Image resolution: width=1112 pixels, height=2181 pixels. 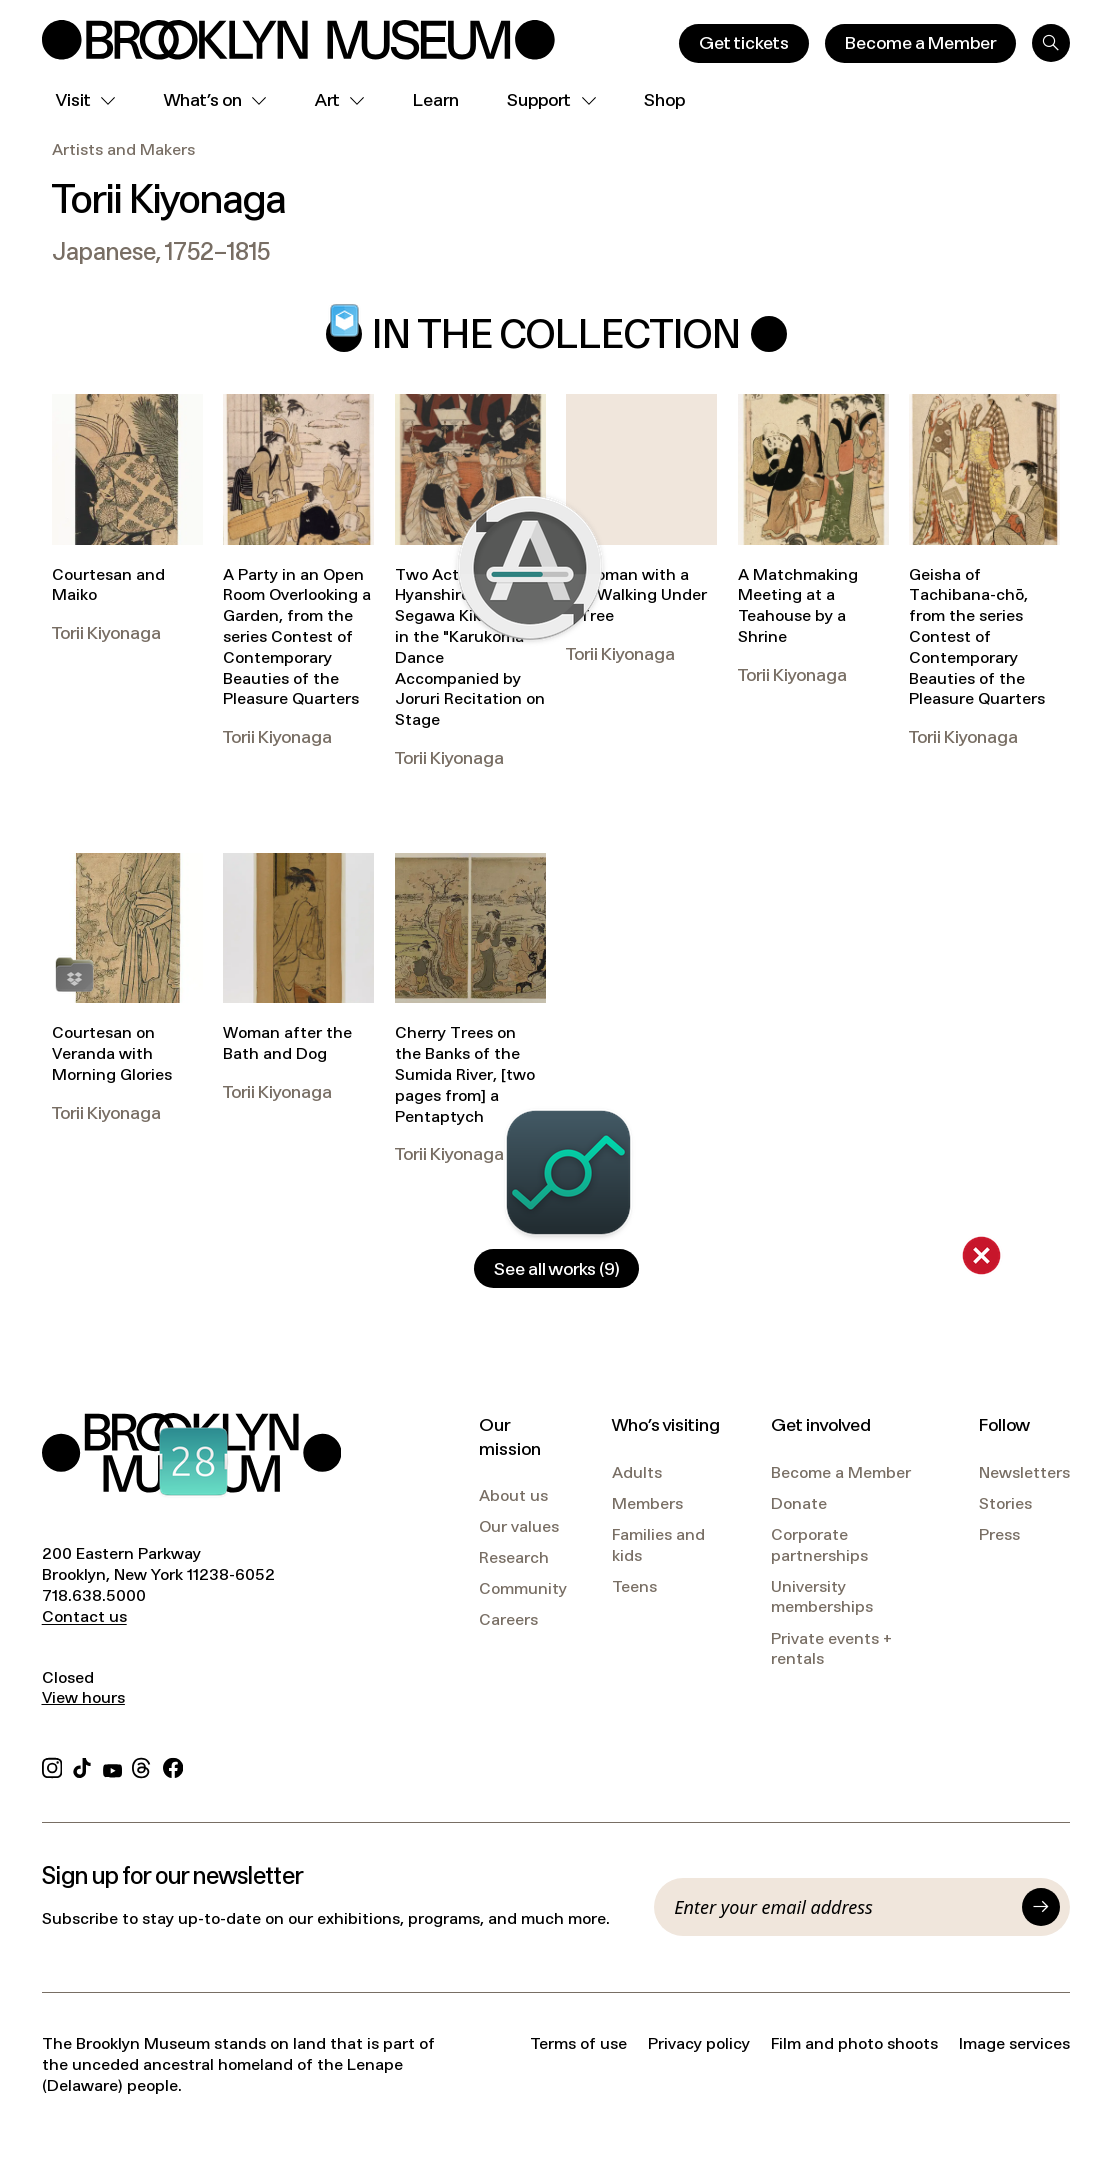 What do you see at coordinates (344, 320) in the screenshot?
I see `flatpak application package file` at bounding box center [344, 320].